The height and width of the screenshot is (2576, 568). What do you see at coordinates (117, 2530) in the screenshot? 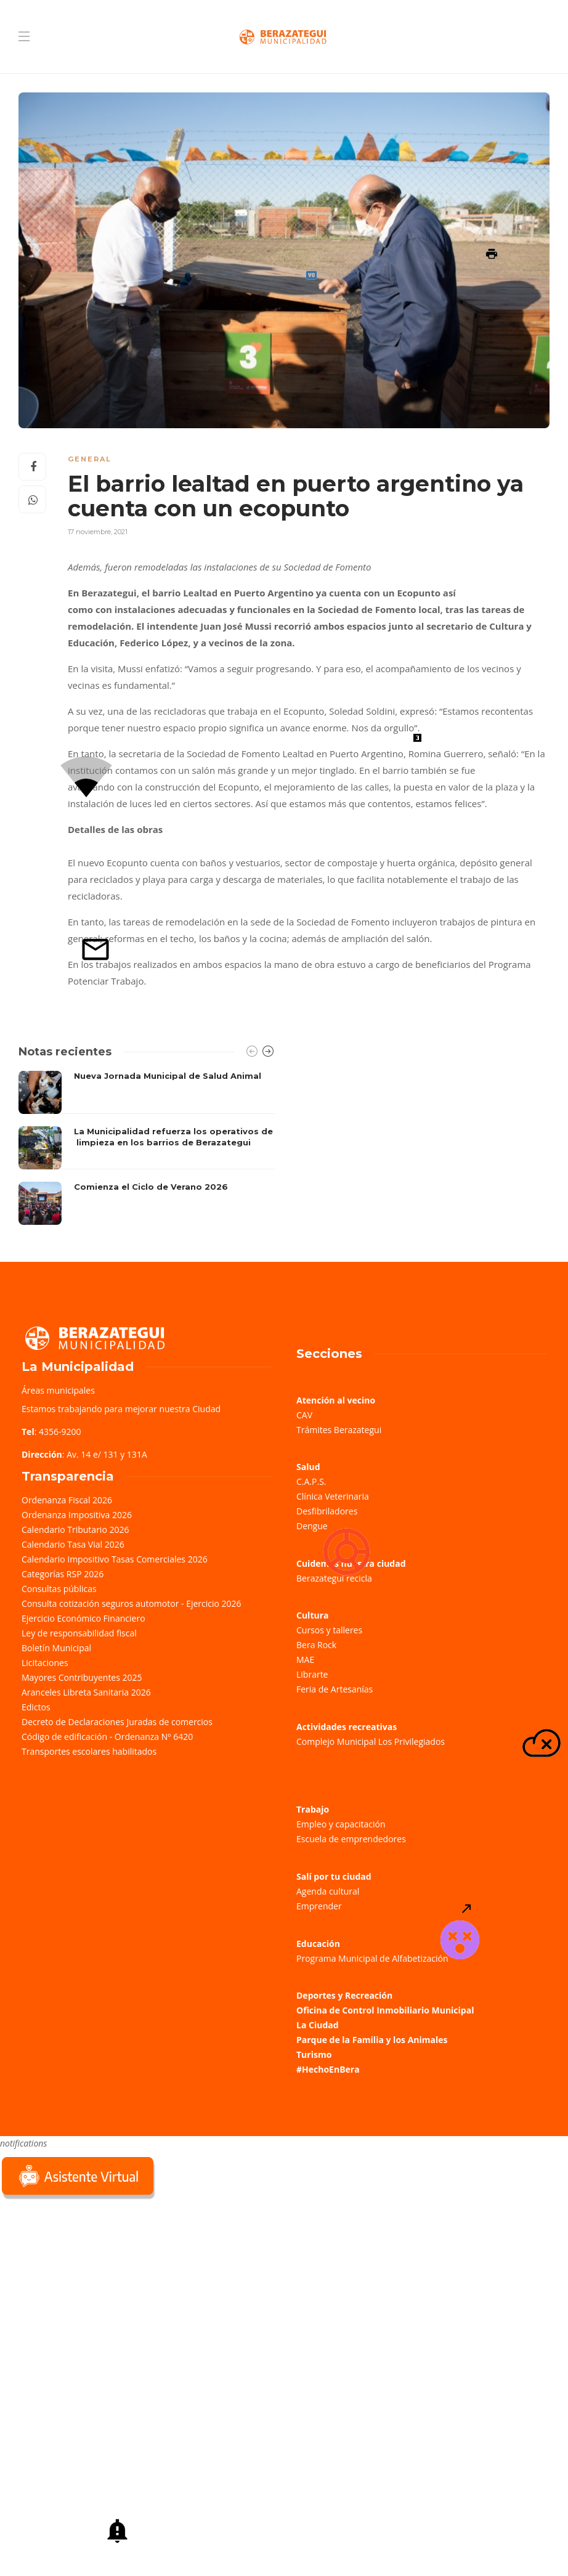
I see `important notification requiring attention` at bounding box center [117, 2530].